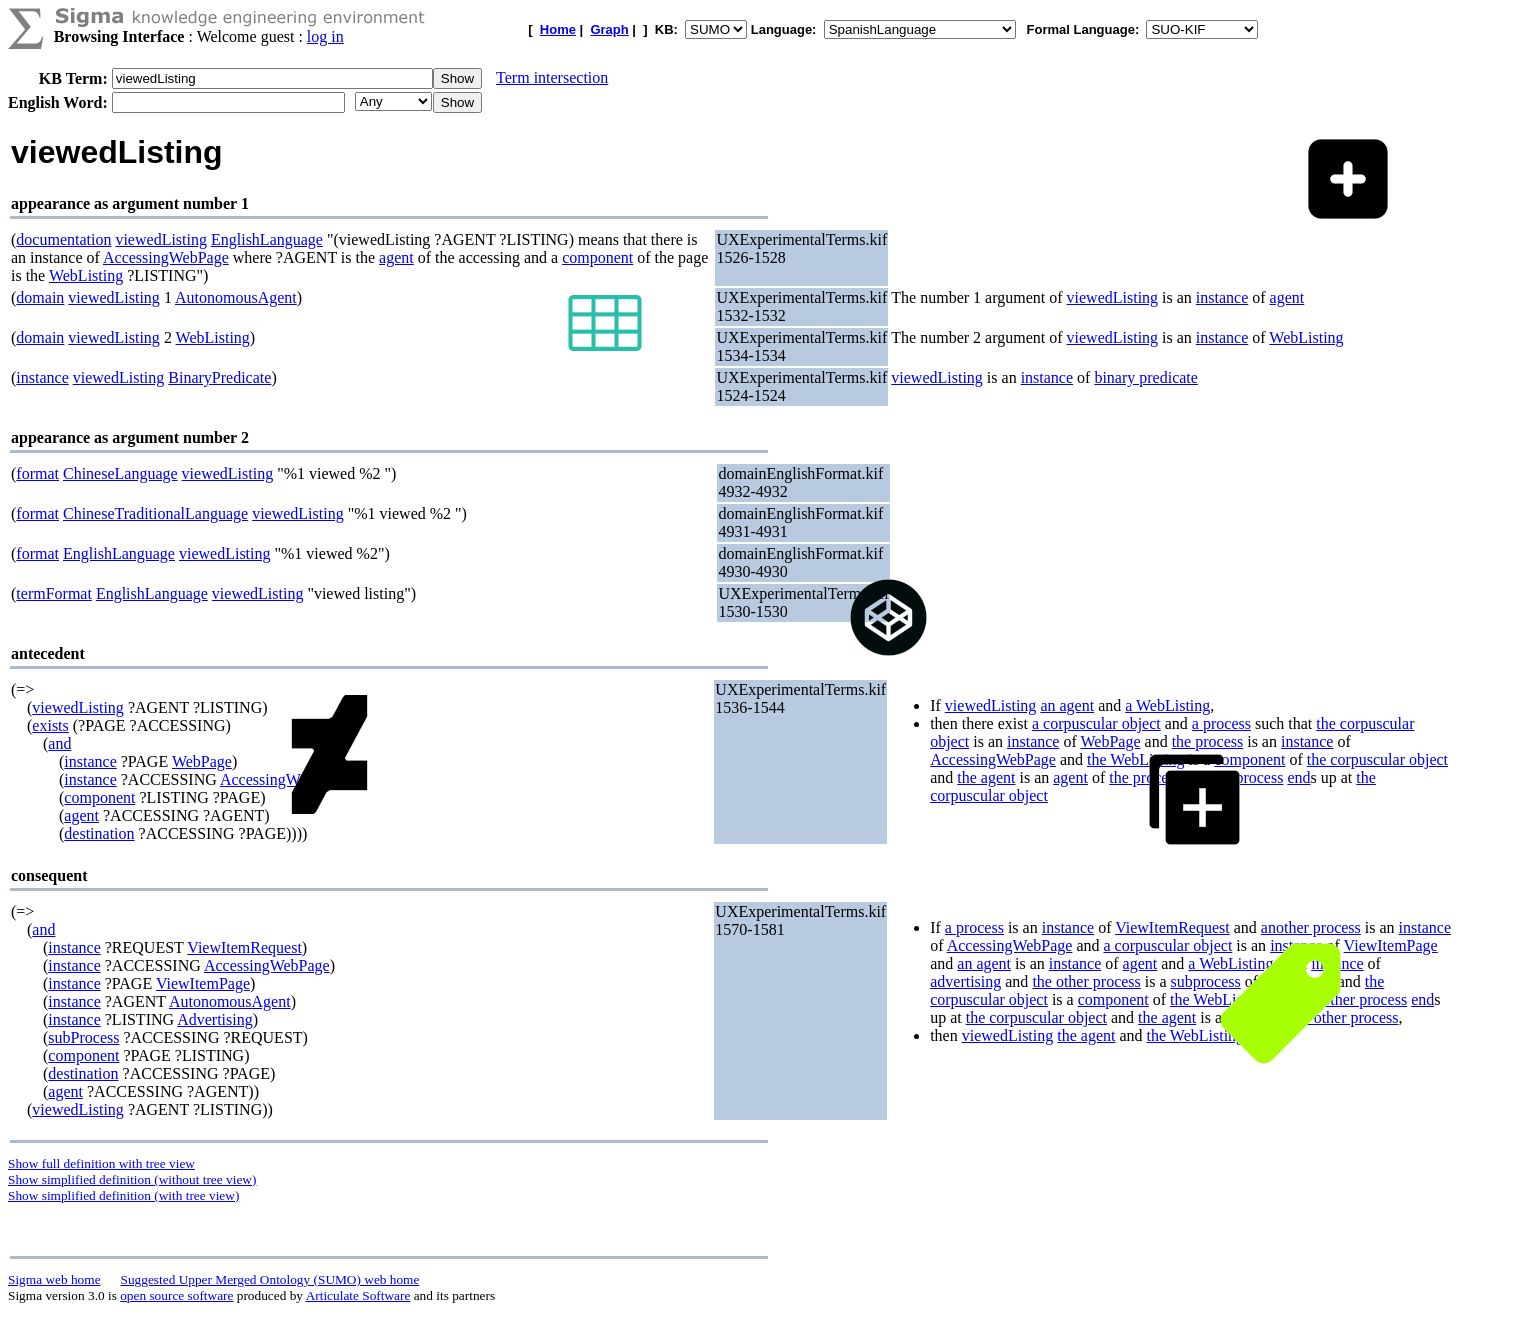  I want to click on add a new item, so click(1348, 179).